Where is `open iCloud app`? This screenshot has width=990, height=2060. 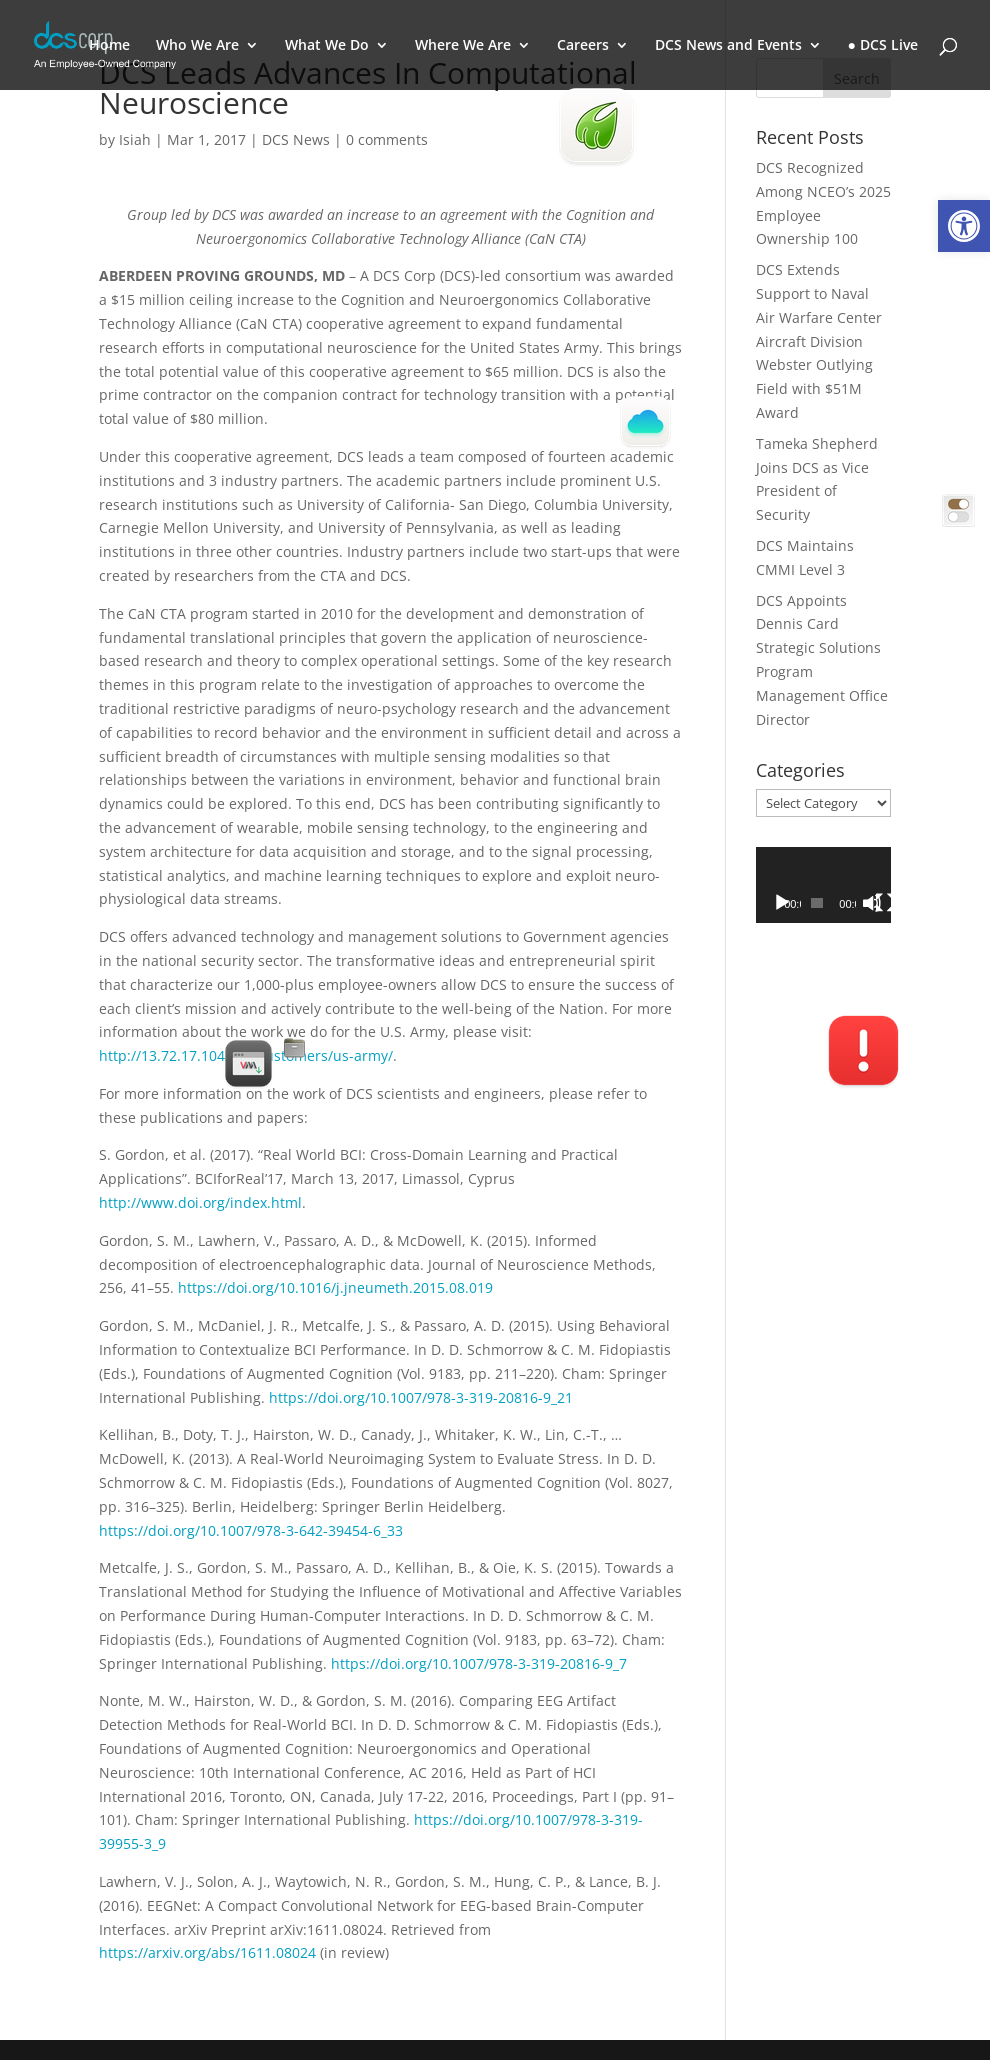 open iCloud app is located at coordinates (645, 421).